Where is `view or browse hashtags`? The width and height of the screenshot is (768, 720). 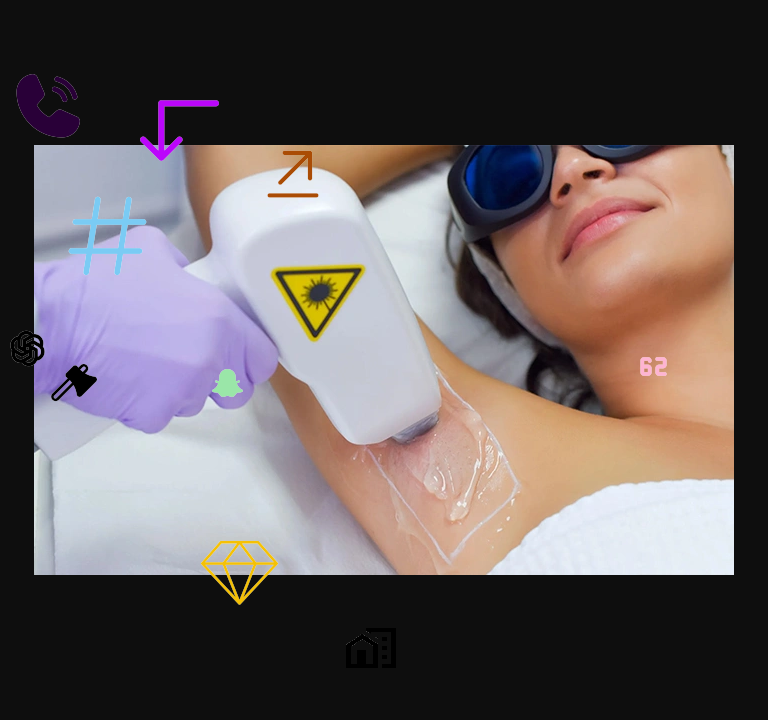 view or browse hashtags is located at coordinates (107, 236).